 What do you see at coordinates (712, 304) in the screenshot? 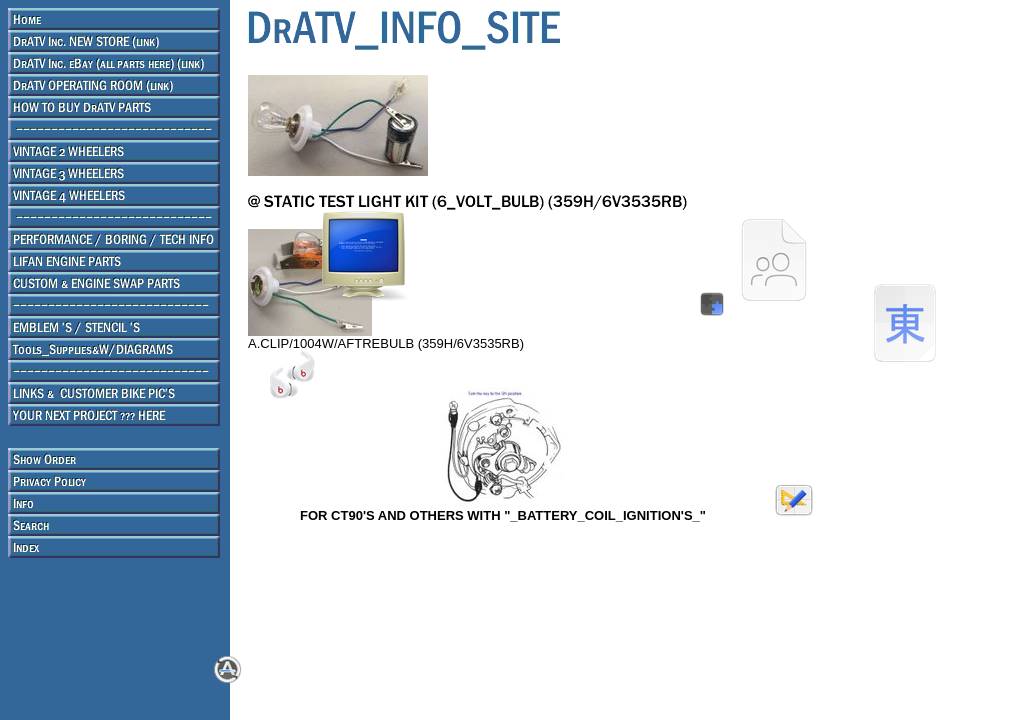
I see `manage bluetooth plugins or extensions` at bounding box center [712, 304].